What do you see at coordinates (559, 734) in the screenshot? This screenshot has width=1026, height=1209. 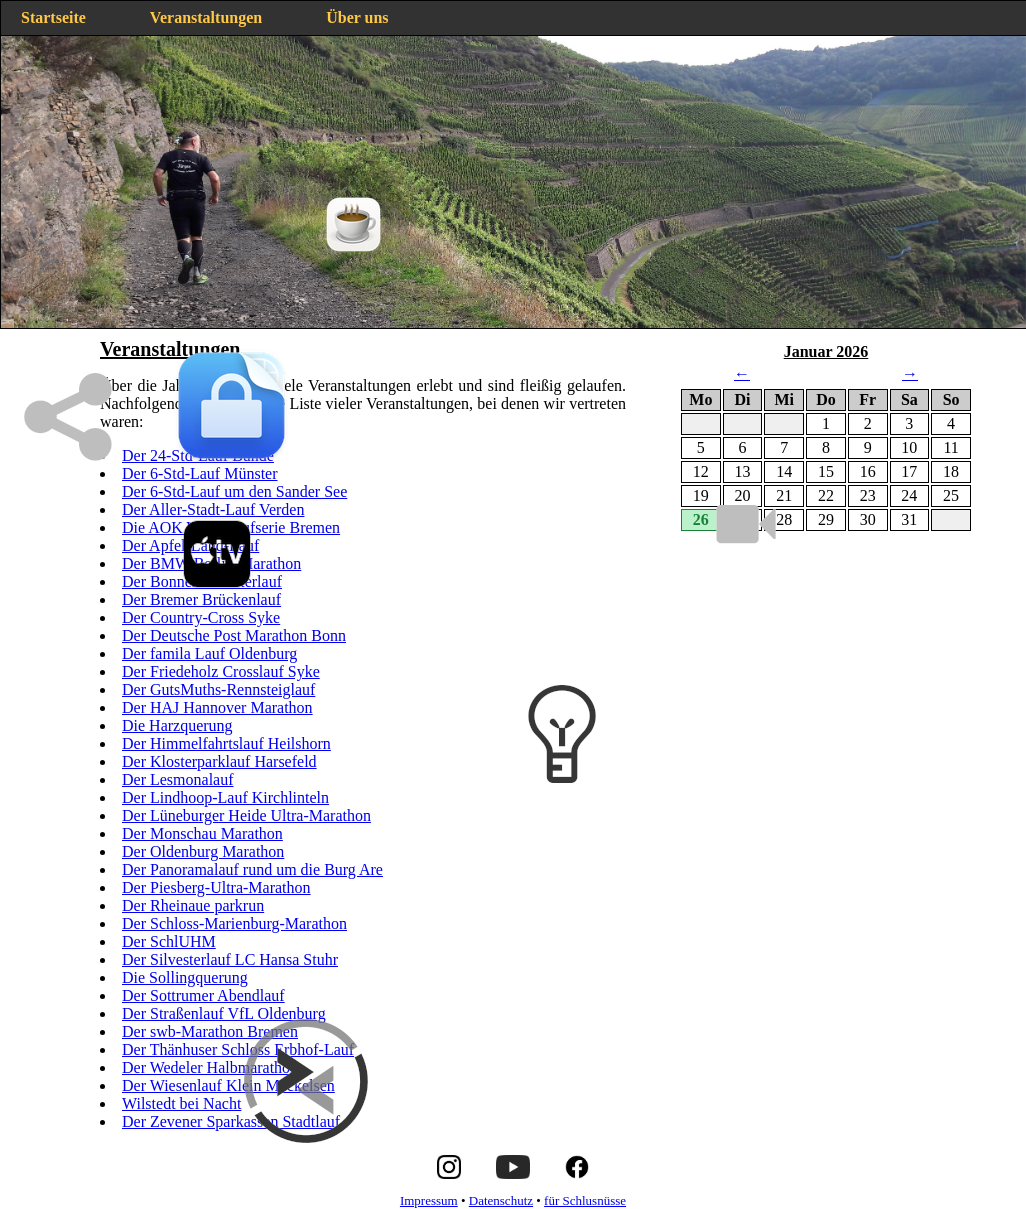 I see `access object emojis and symbols` at bounding box center [559, 734].